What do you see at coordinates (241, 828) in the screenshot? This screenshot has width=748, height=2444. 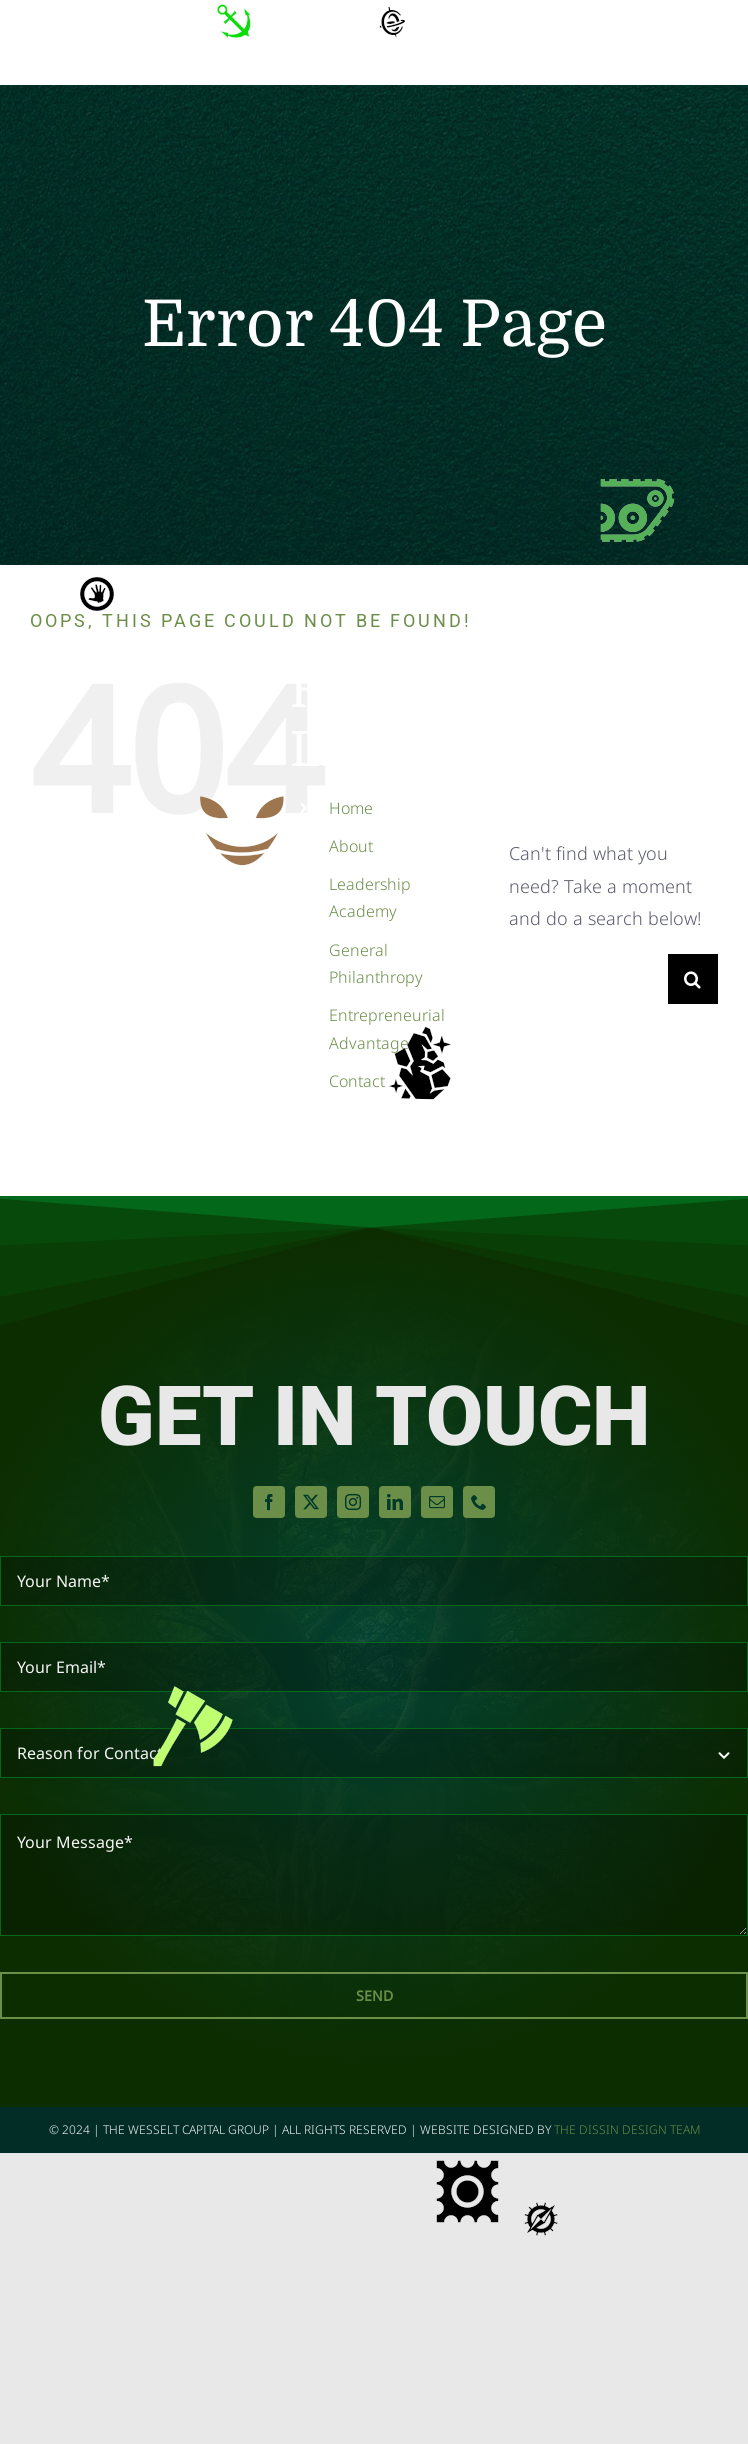 I see `indicates a mischievous or cunning character trait` at bounding box center [241, 828].